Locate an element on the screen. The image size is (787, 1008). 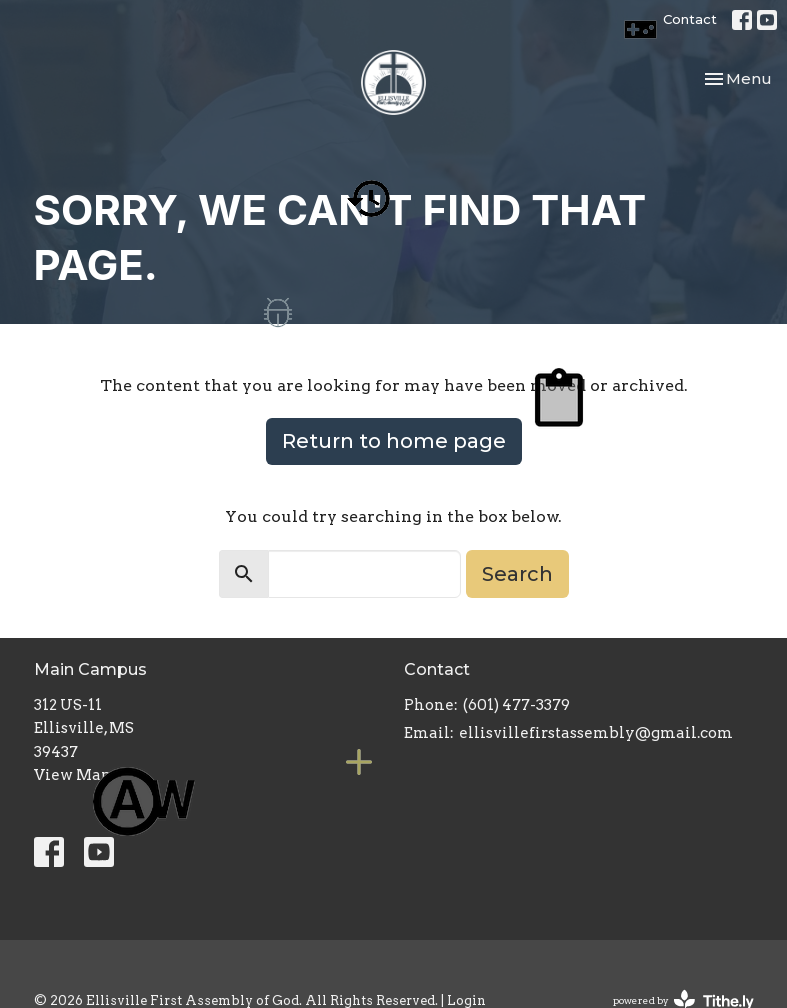
paste content from clipboard is located at coordinates (559, 400).